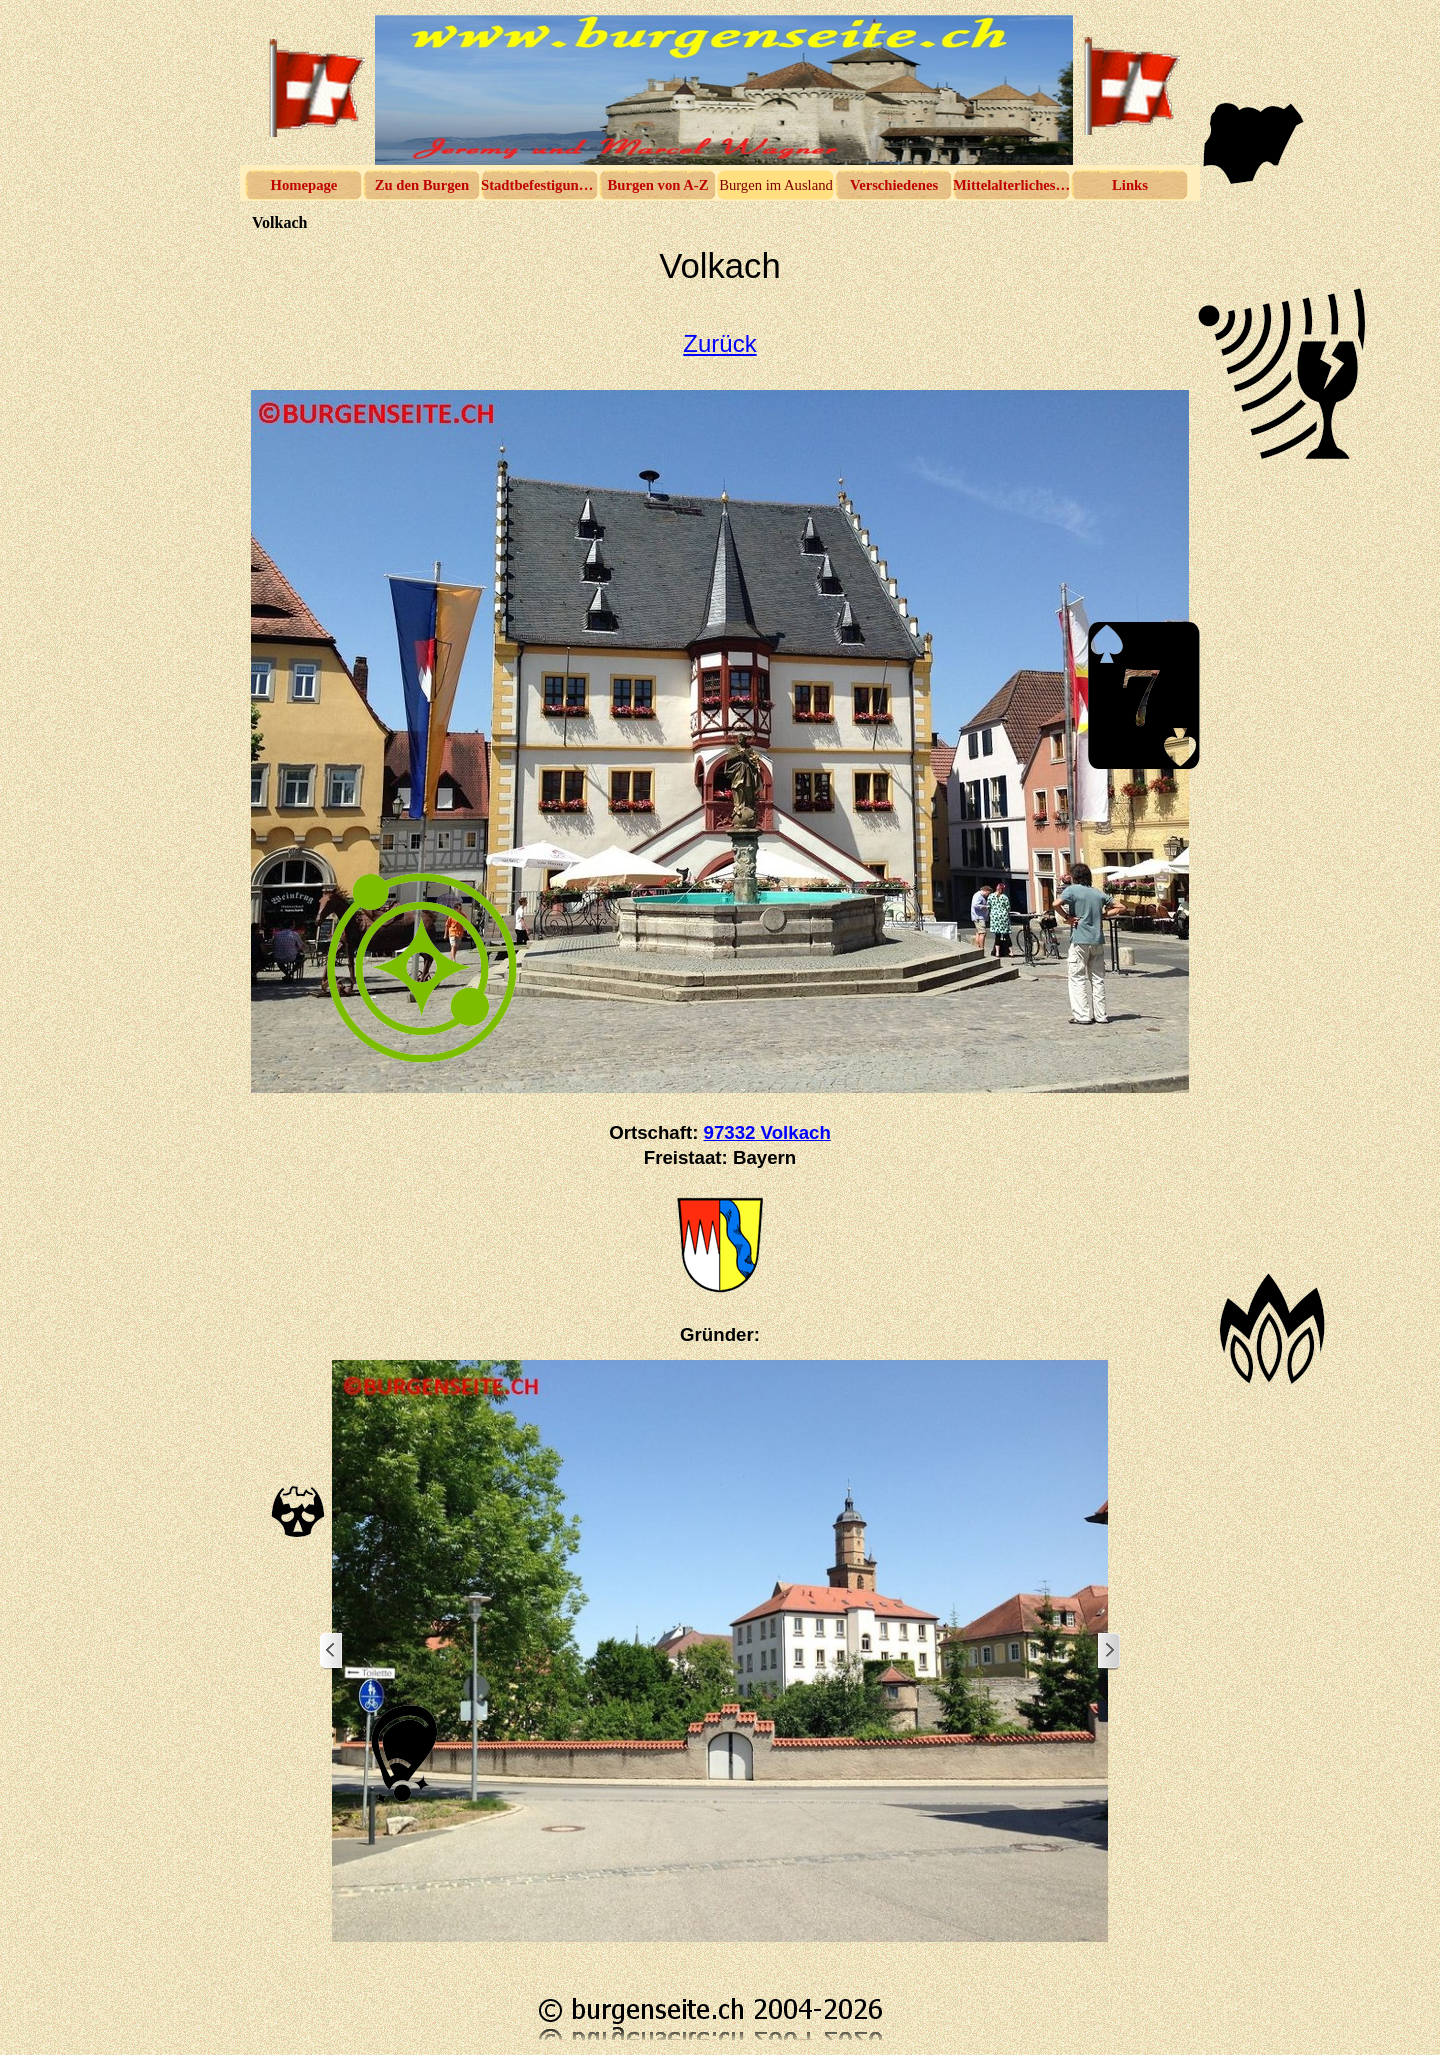 The image size is (1440, 2055). What do you see at coordinates (1143, 695) in the screenshot?
I see `seven of spades playing card` at bounding box center [1143, 695].